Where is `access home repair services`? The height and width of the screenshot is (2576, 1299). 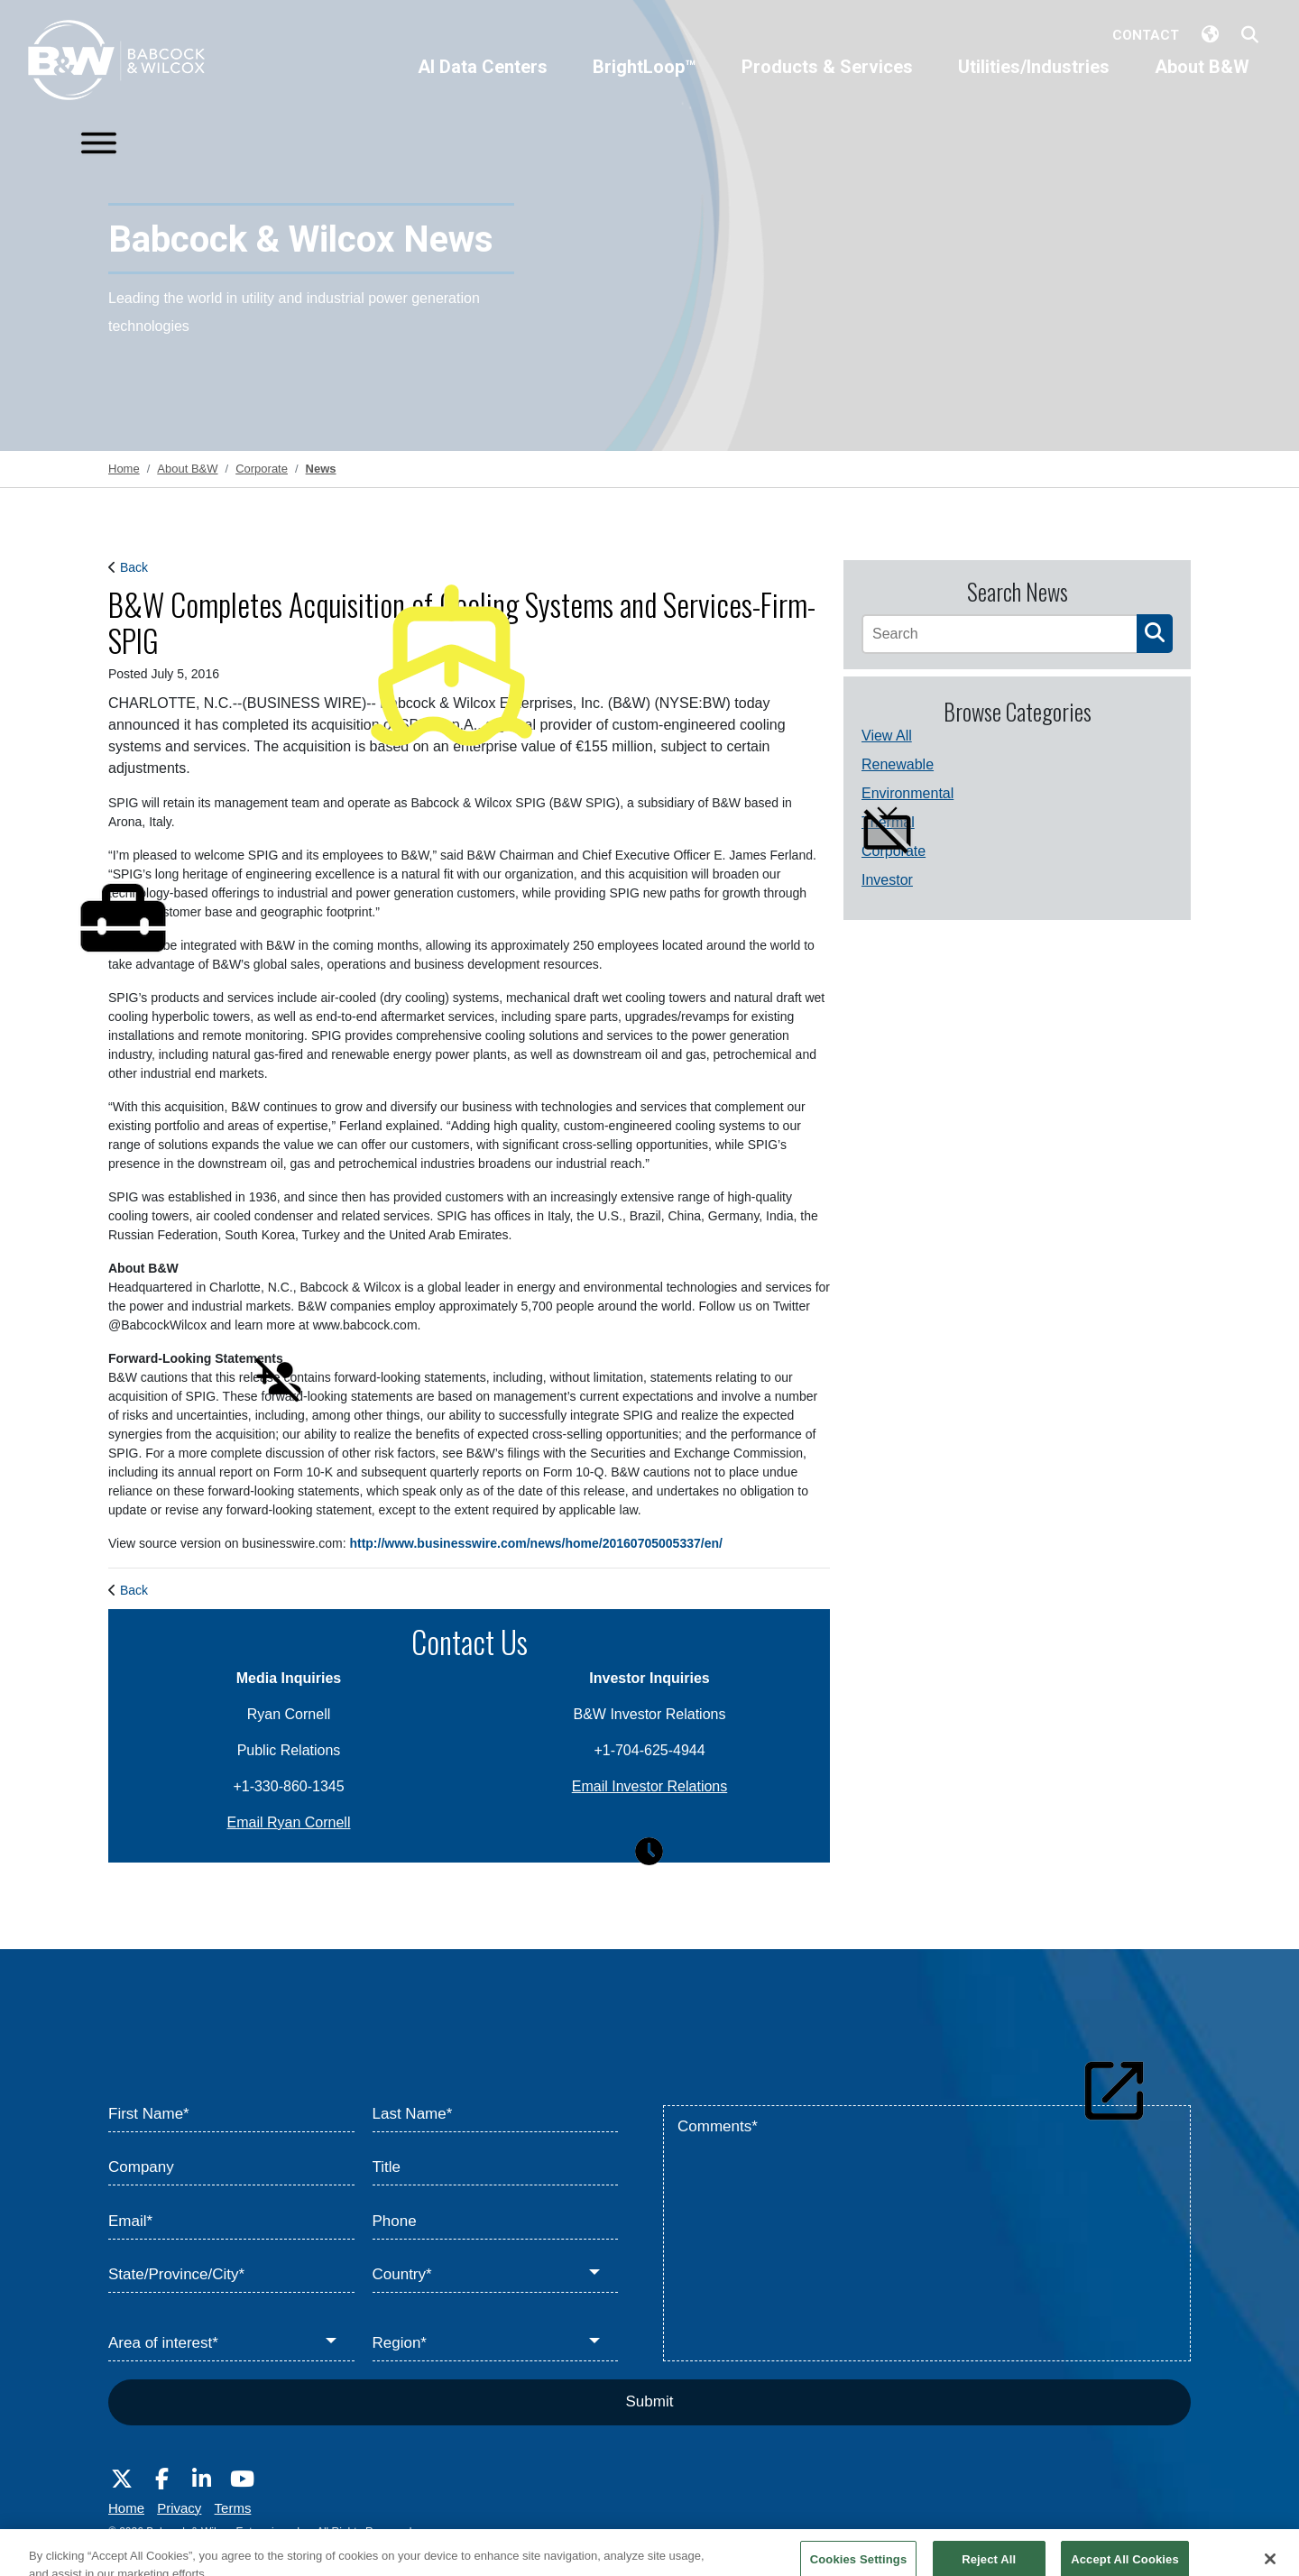 access home repair services is located at coordinates (123, 917).